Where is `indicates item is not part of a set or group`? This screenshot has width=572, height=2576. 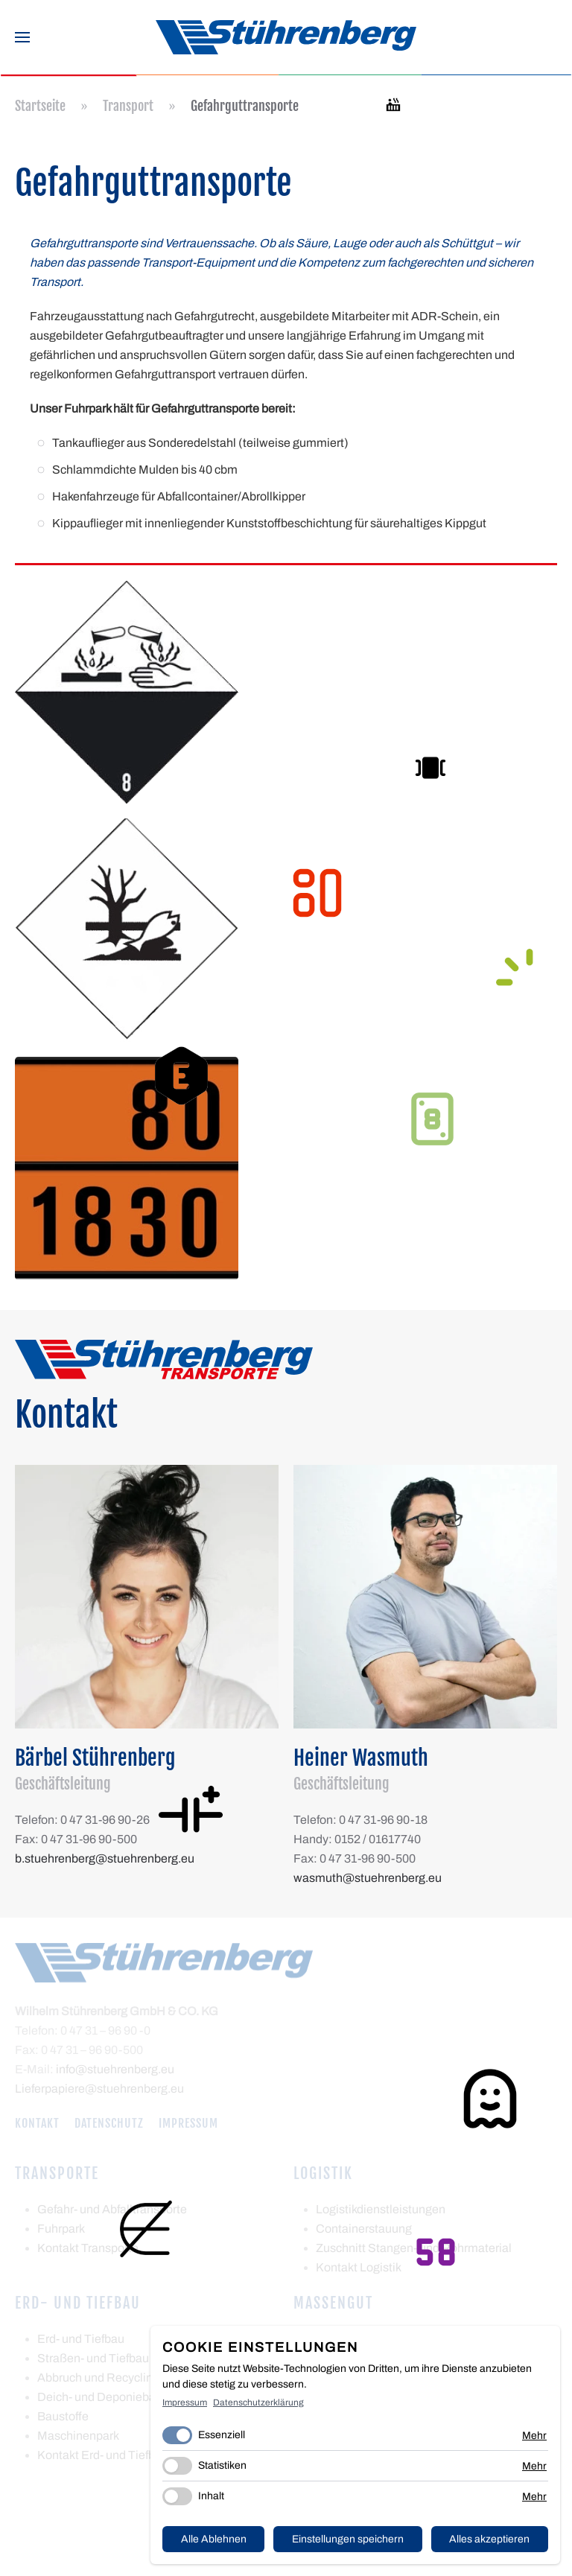 indicates item is not part of a set or group is located at coordinates (146, 2229).